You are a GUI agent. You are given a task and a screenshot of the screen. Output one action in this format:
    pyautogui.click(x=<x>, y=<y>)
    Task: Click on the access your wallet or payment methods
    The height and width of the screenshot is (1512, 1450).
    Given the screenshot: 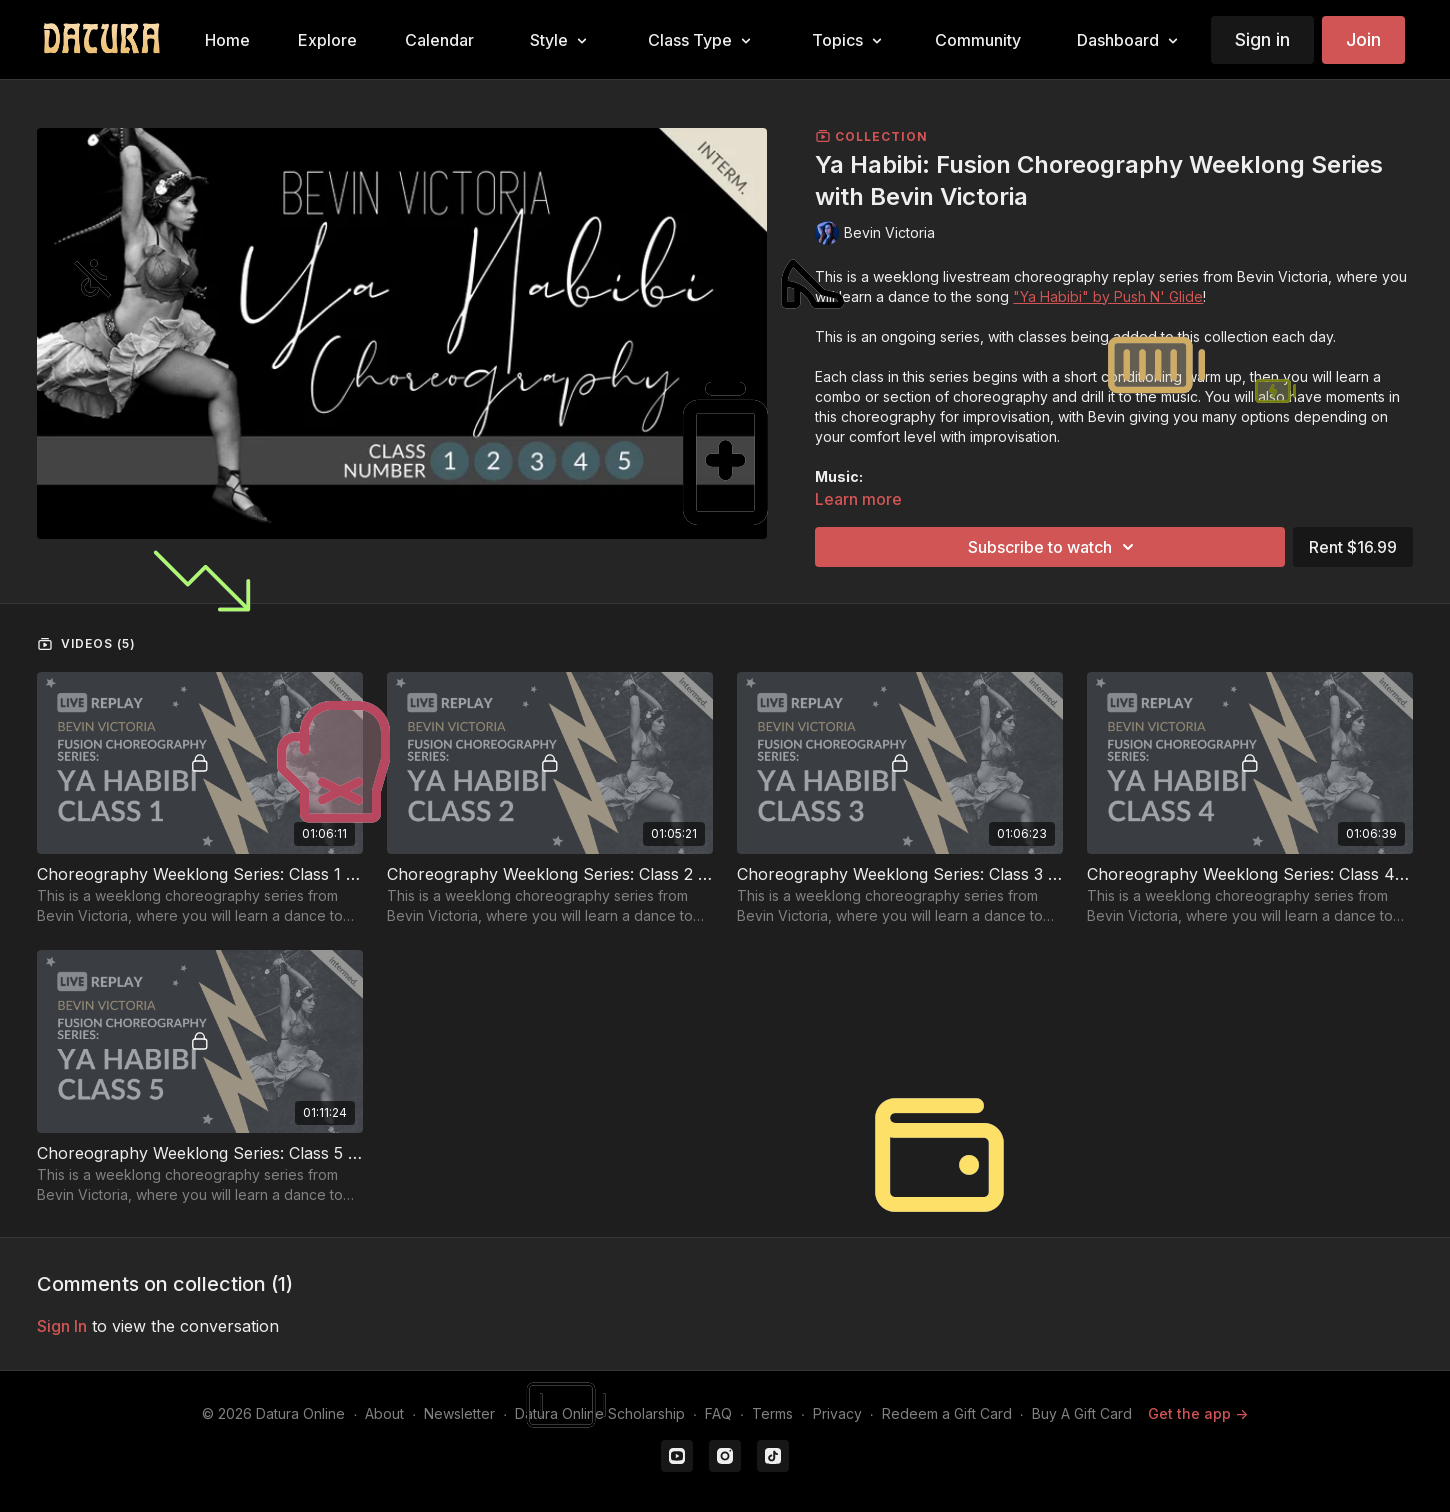 What is the action you would take?
    pyautogui.click(x=937, y=1160)
    